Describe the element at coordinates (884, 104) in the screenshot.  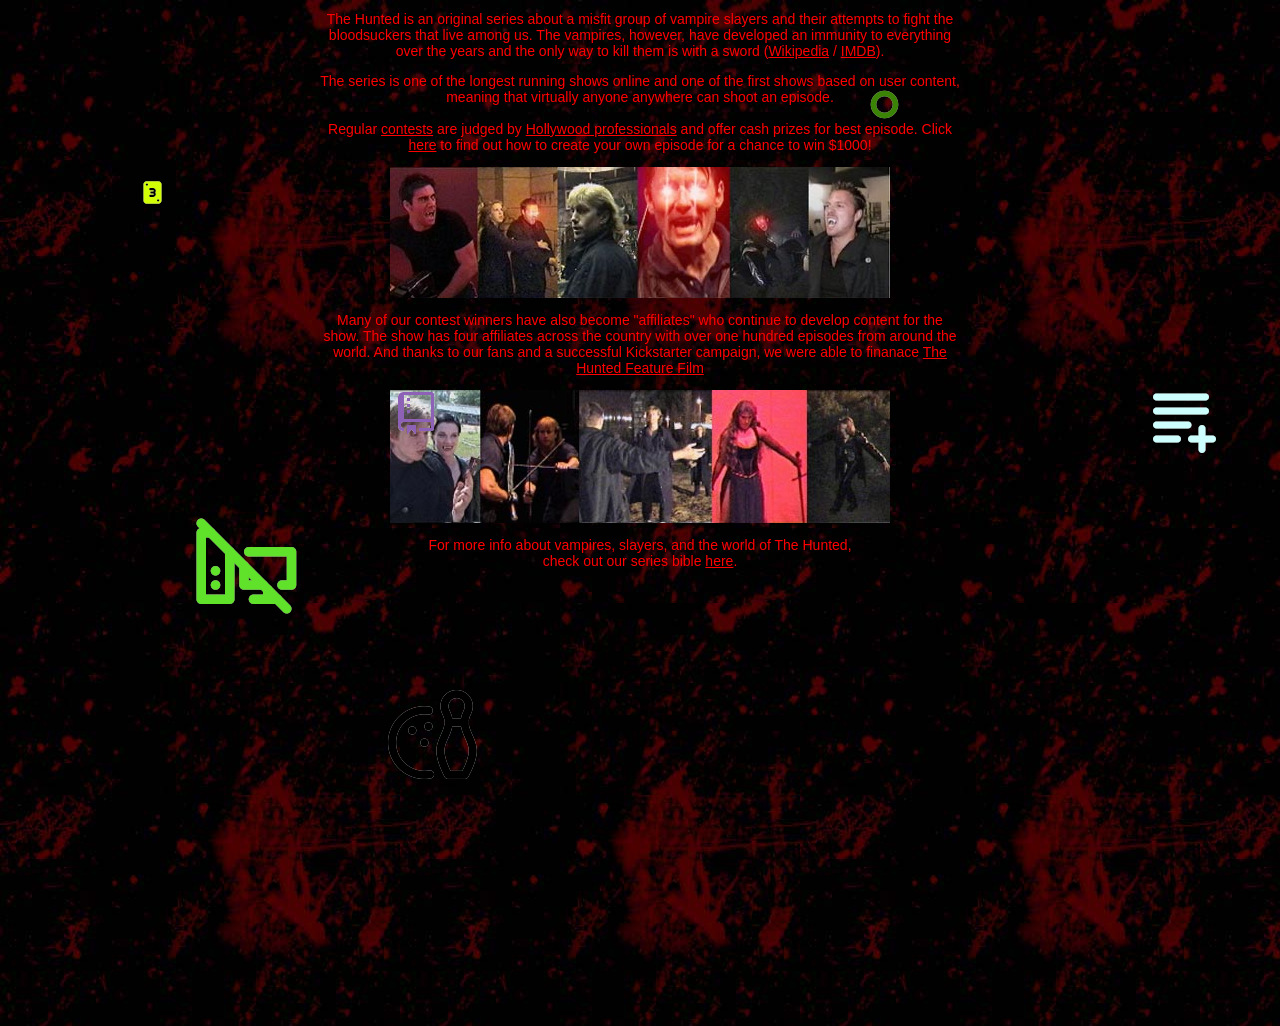
I see `indicates an unselected or inactive radio button option` at that location.